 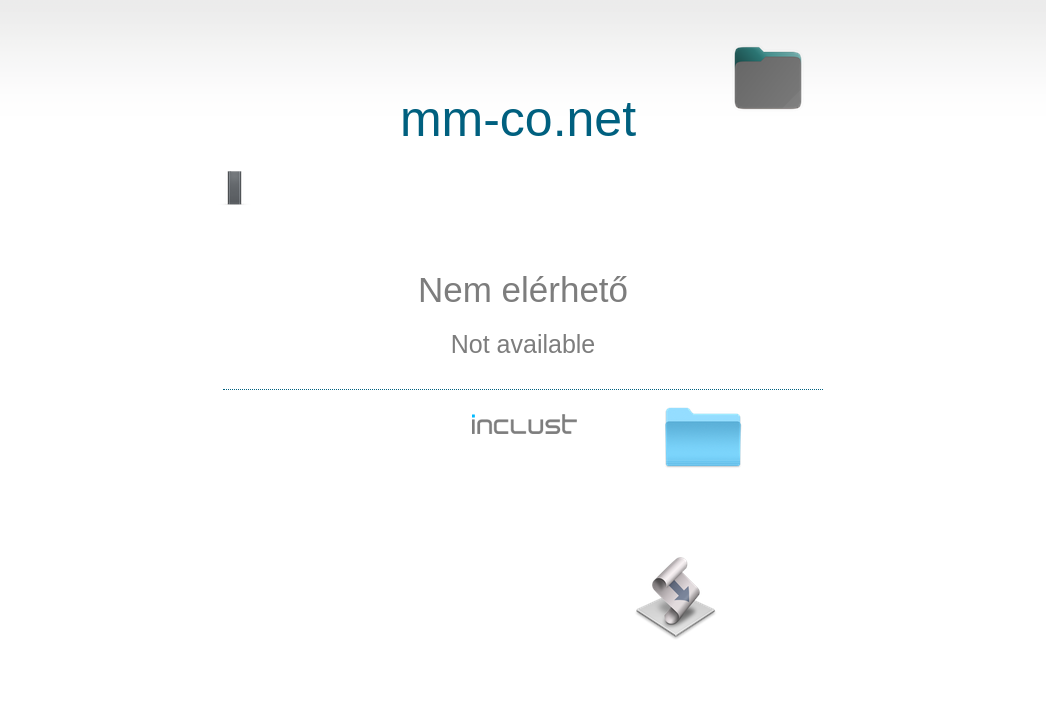 What do you see at coordinates (234, 188) in the screenshot?
I see `iPod nano device connected` at bounding box center [234, 188].